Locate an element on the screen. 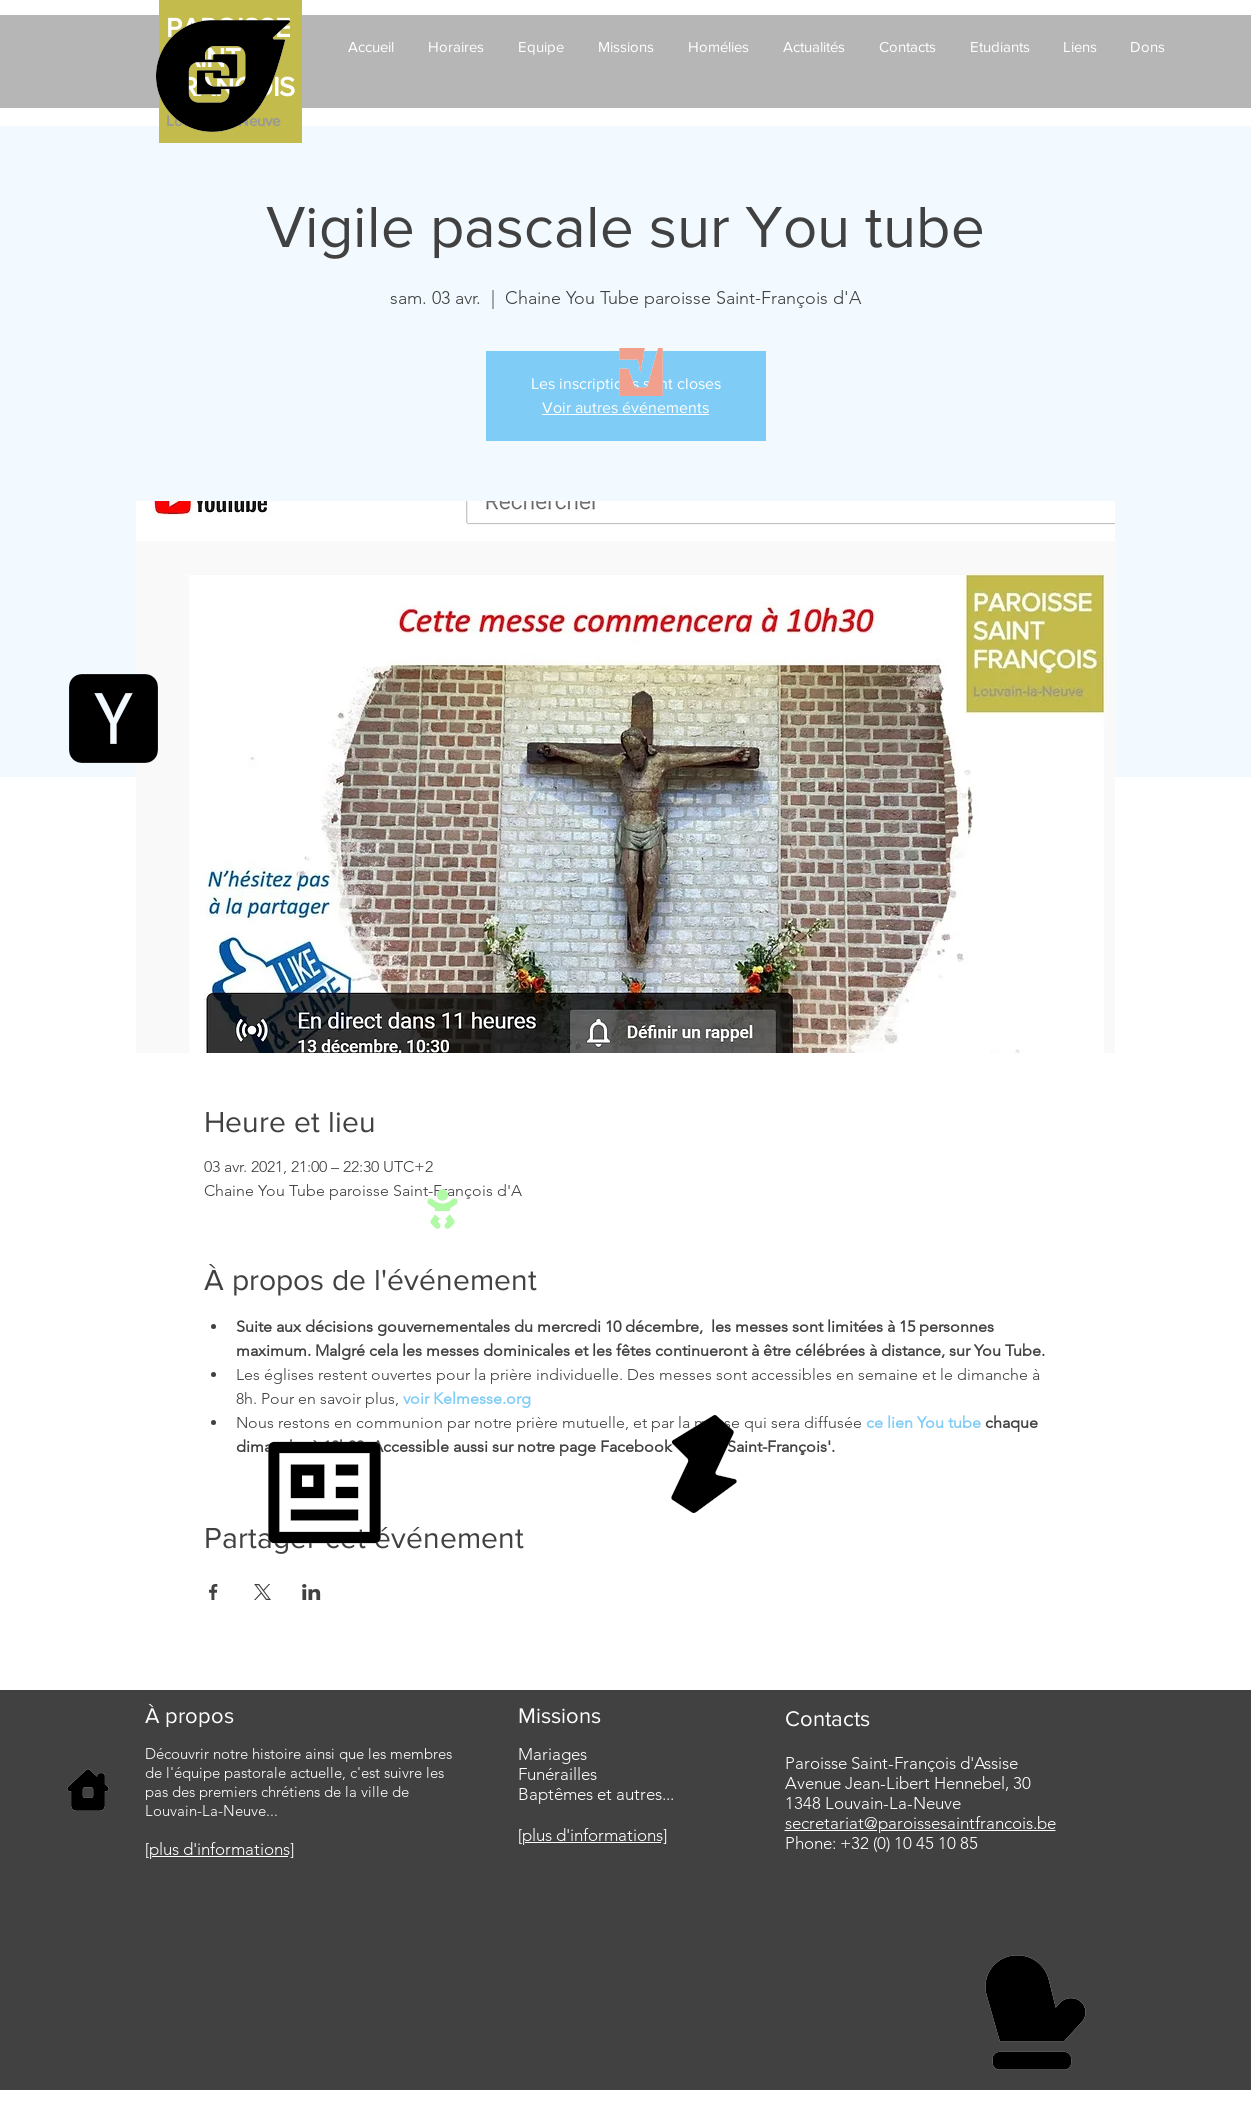  access baby or infant-related features is located at coordinates (442, 1208).